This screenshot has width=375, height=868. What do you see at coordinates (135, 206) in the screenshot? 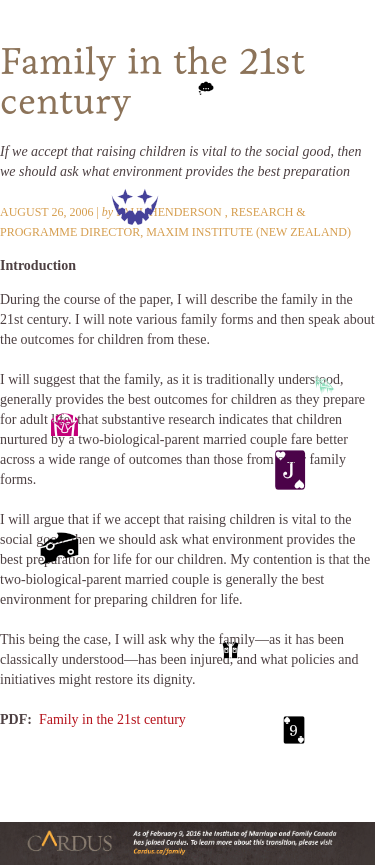
I see `indicates a delighted or excited mood` at bounding box center [135, 206].